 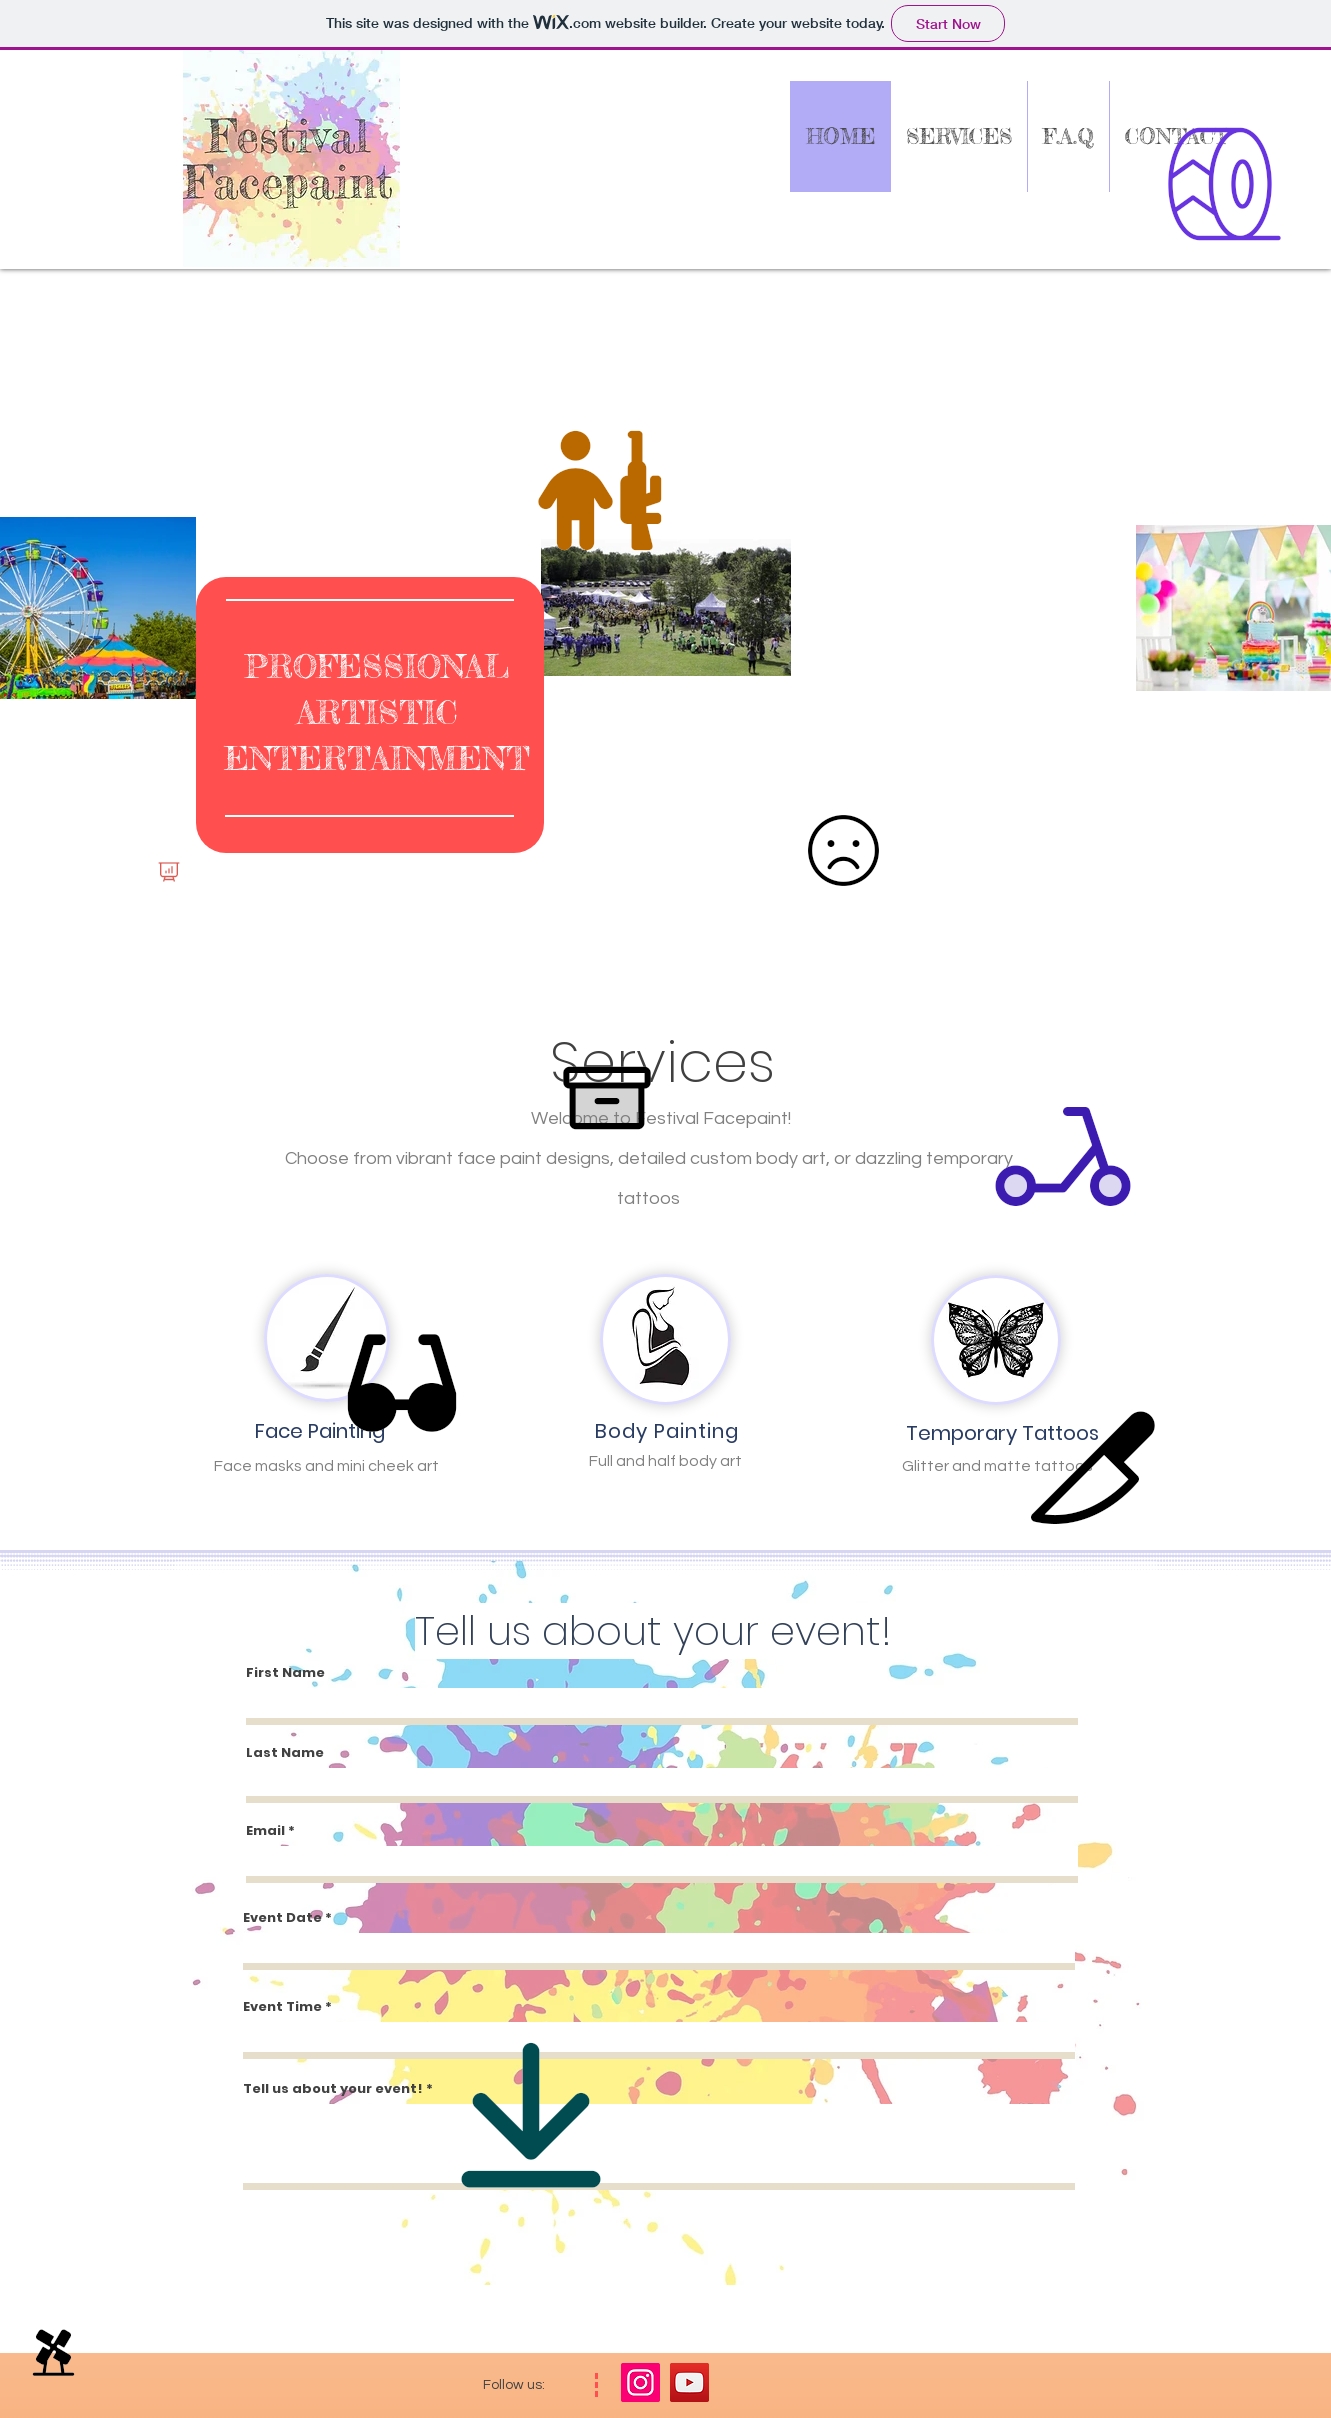 What do you see at coordinates (531, 2118) in the screenshot?
I see `download a file or content` at bounding box center [531, 2118].